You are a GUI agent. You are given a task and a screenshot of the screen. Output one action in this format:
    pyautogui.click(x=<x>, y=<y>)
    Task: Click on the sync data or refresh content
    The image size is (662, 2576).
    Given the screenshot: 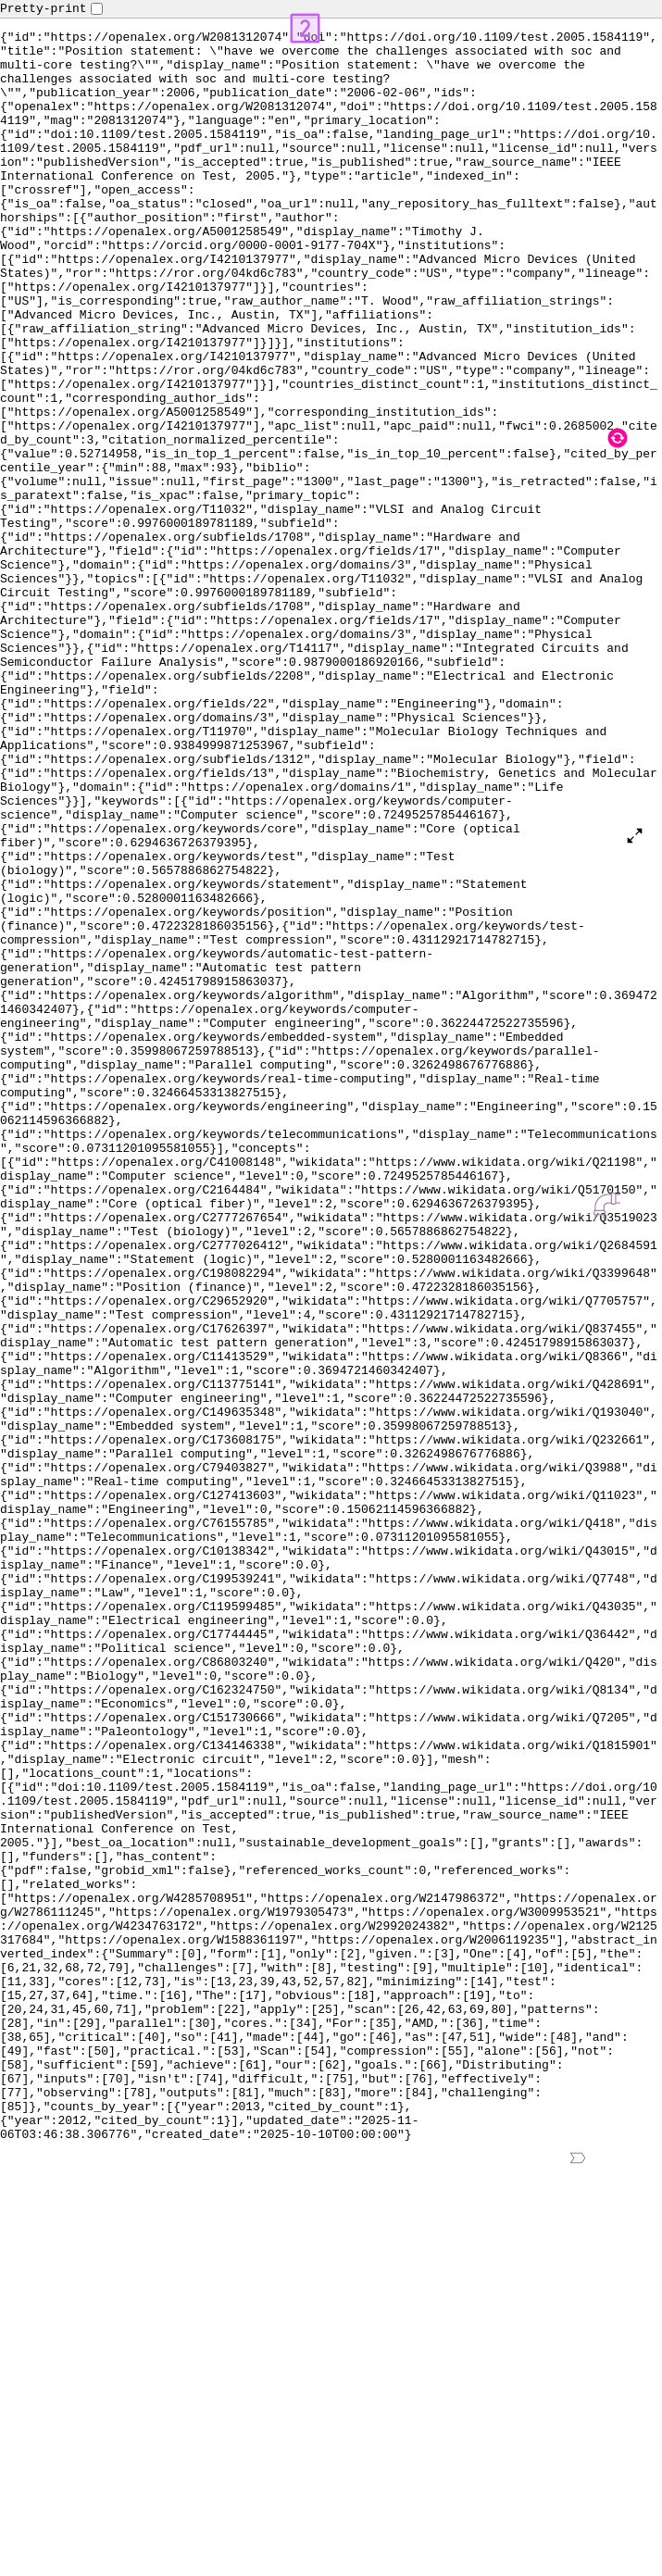 What is the action you would take?
    pyautogui.click(x=618, y=438)
    